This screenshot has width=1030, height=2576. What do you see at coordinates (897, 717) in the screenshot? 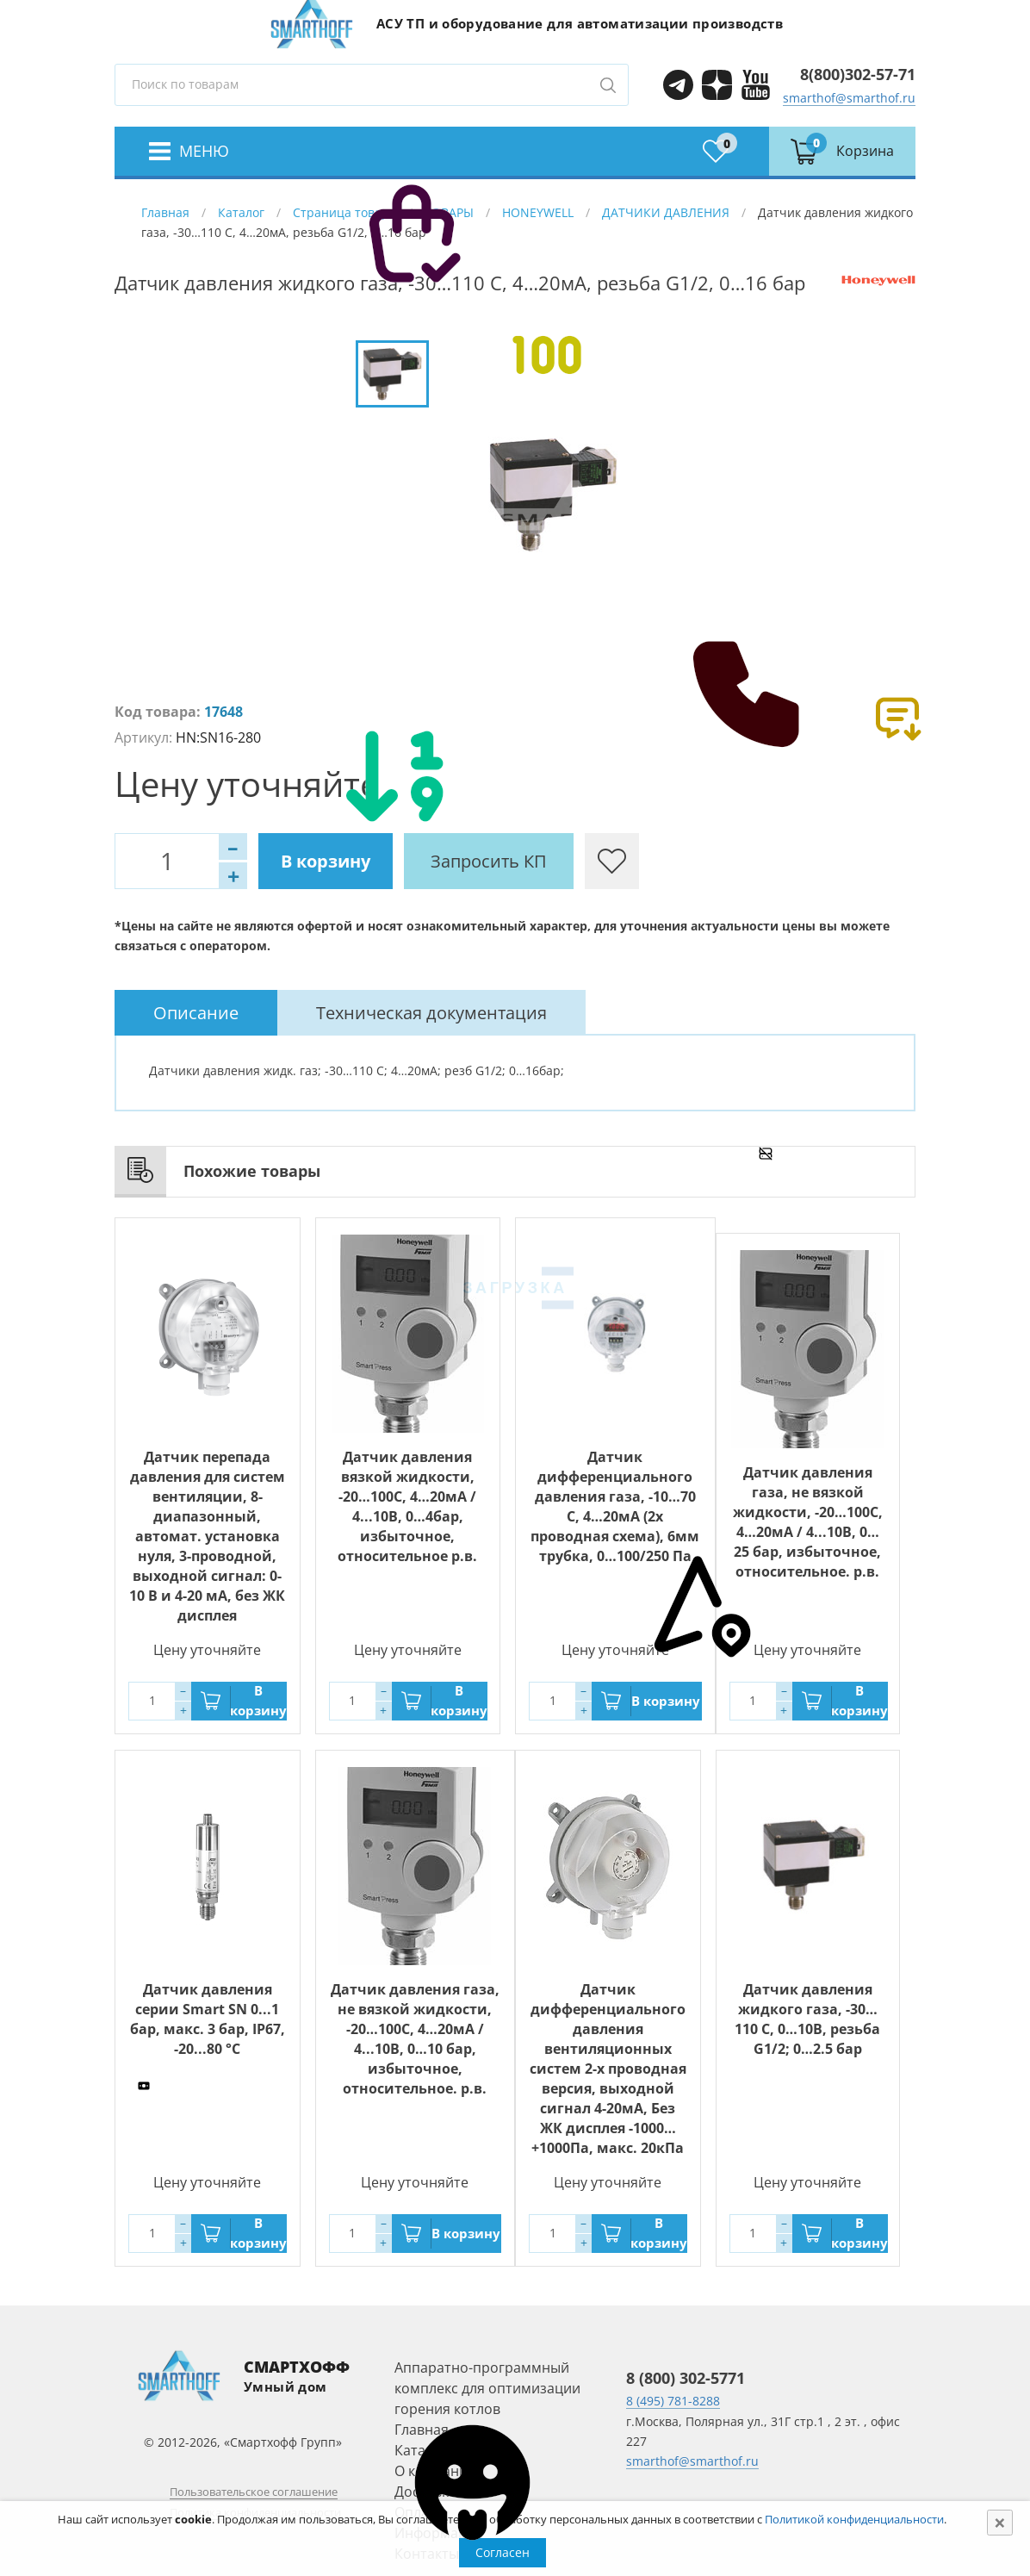
I see `download message or conversation` at bounding box center [897, 717].